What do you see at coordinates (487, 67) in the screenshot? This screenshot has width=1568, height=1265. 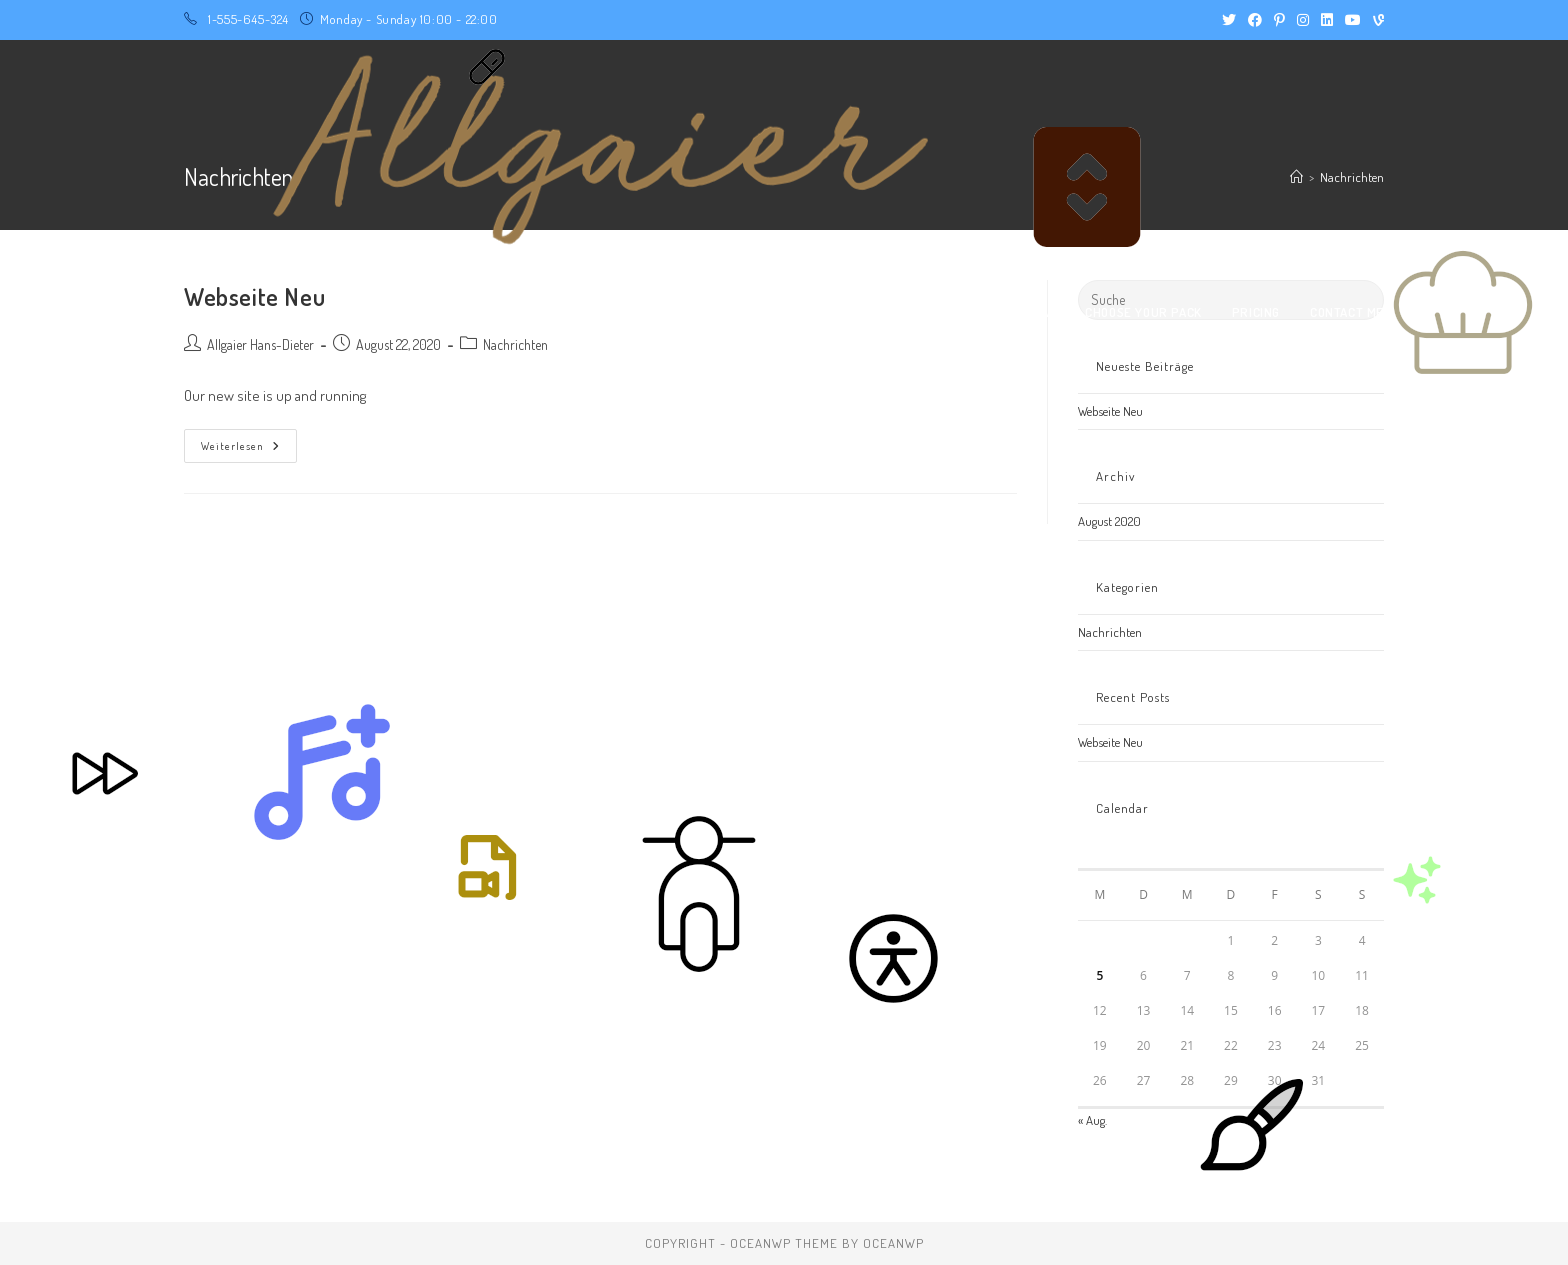 I see `access medication reminders` at bounding box center [487, 67].